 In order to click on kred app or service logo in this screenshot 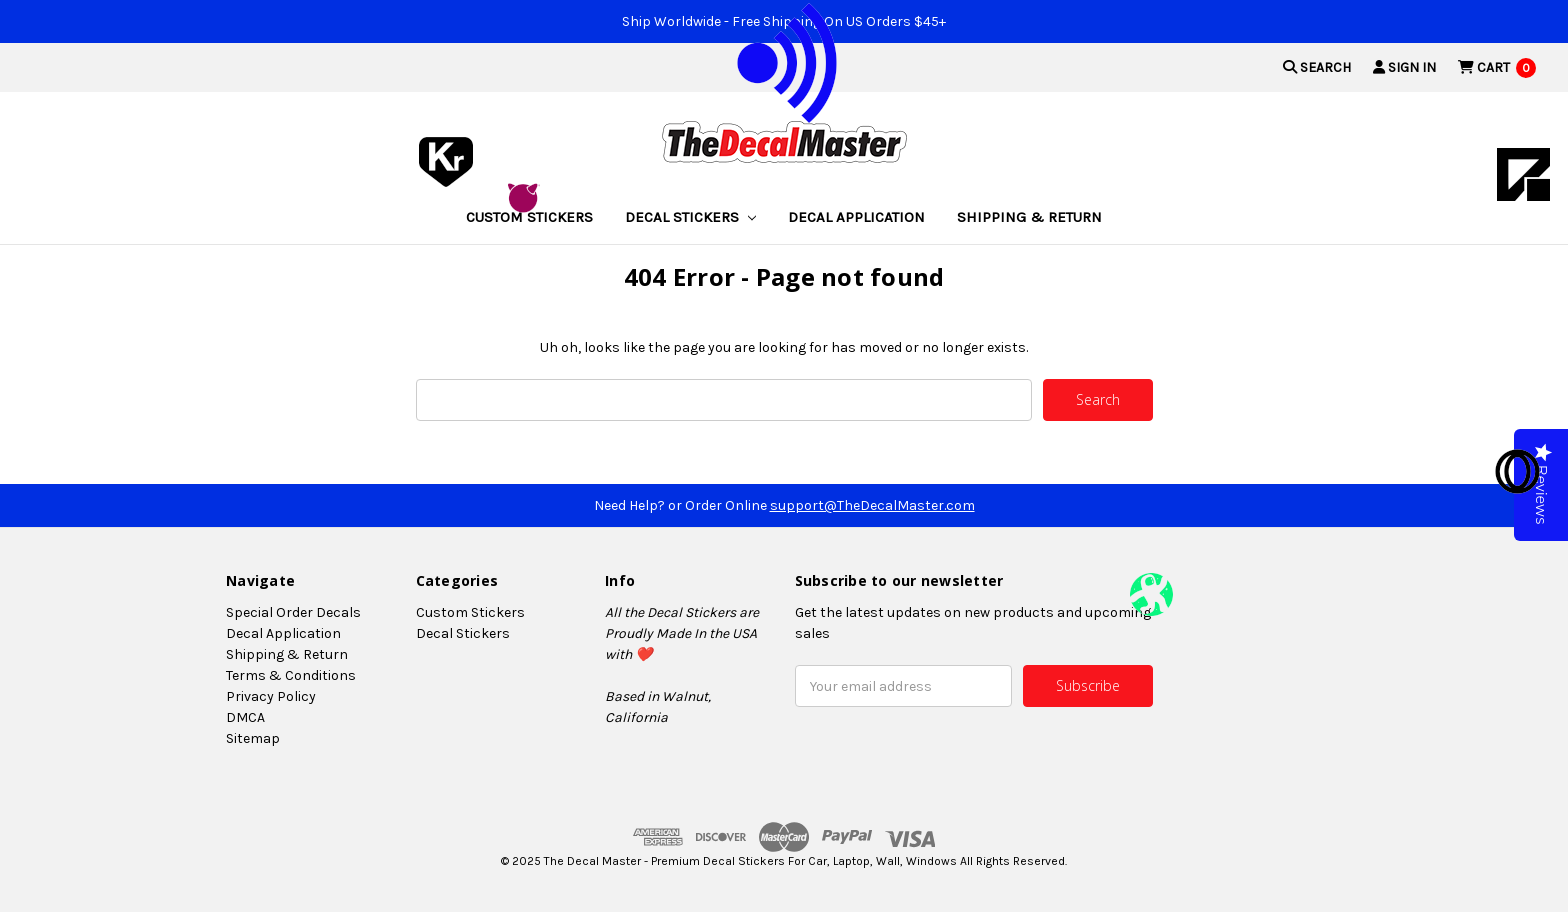, I will do `click(446, 162)`.